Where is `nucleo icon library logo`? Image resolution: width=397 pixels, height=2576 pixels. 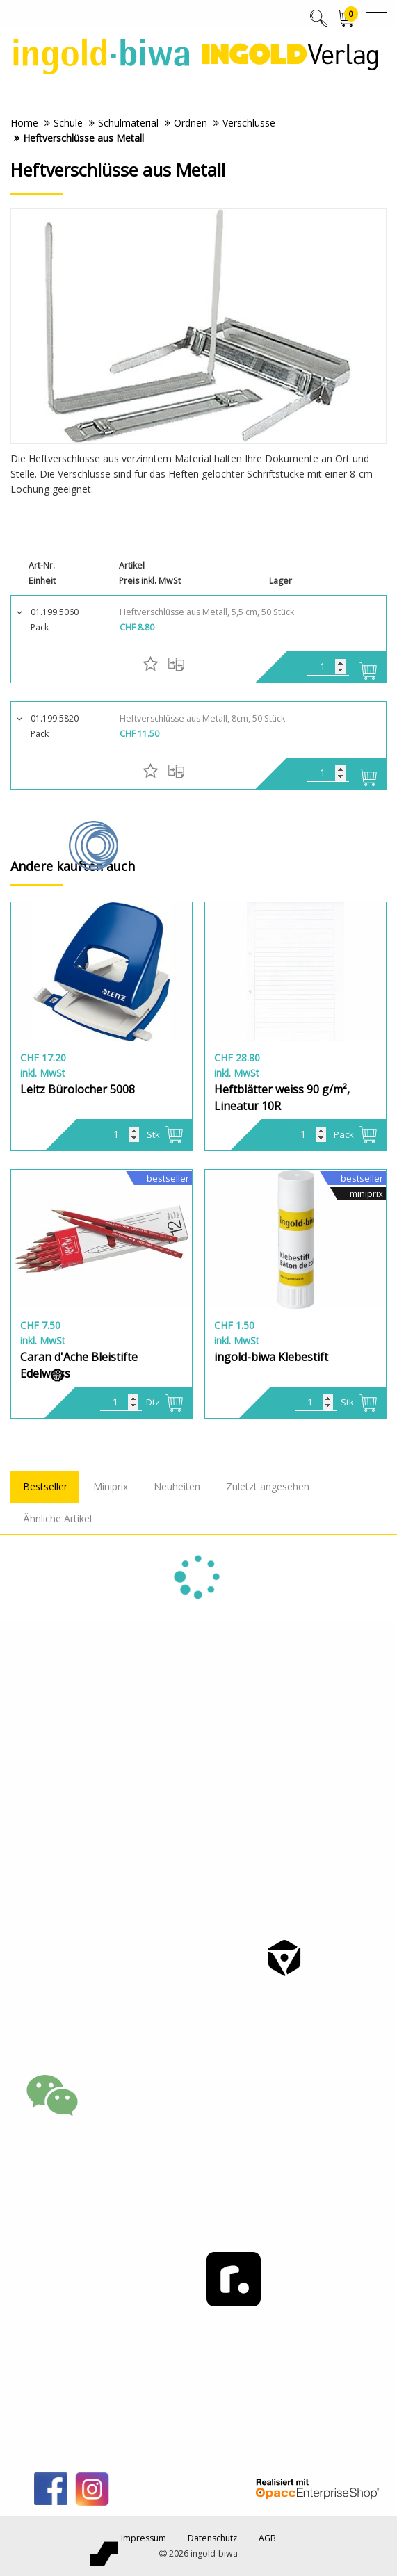 nucleo icon library logo is located at coordinates (284, 1958).